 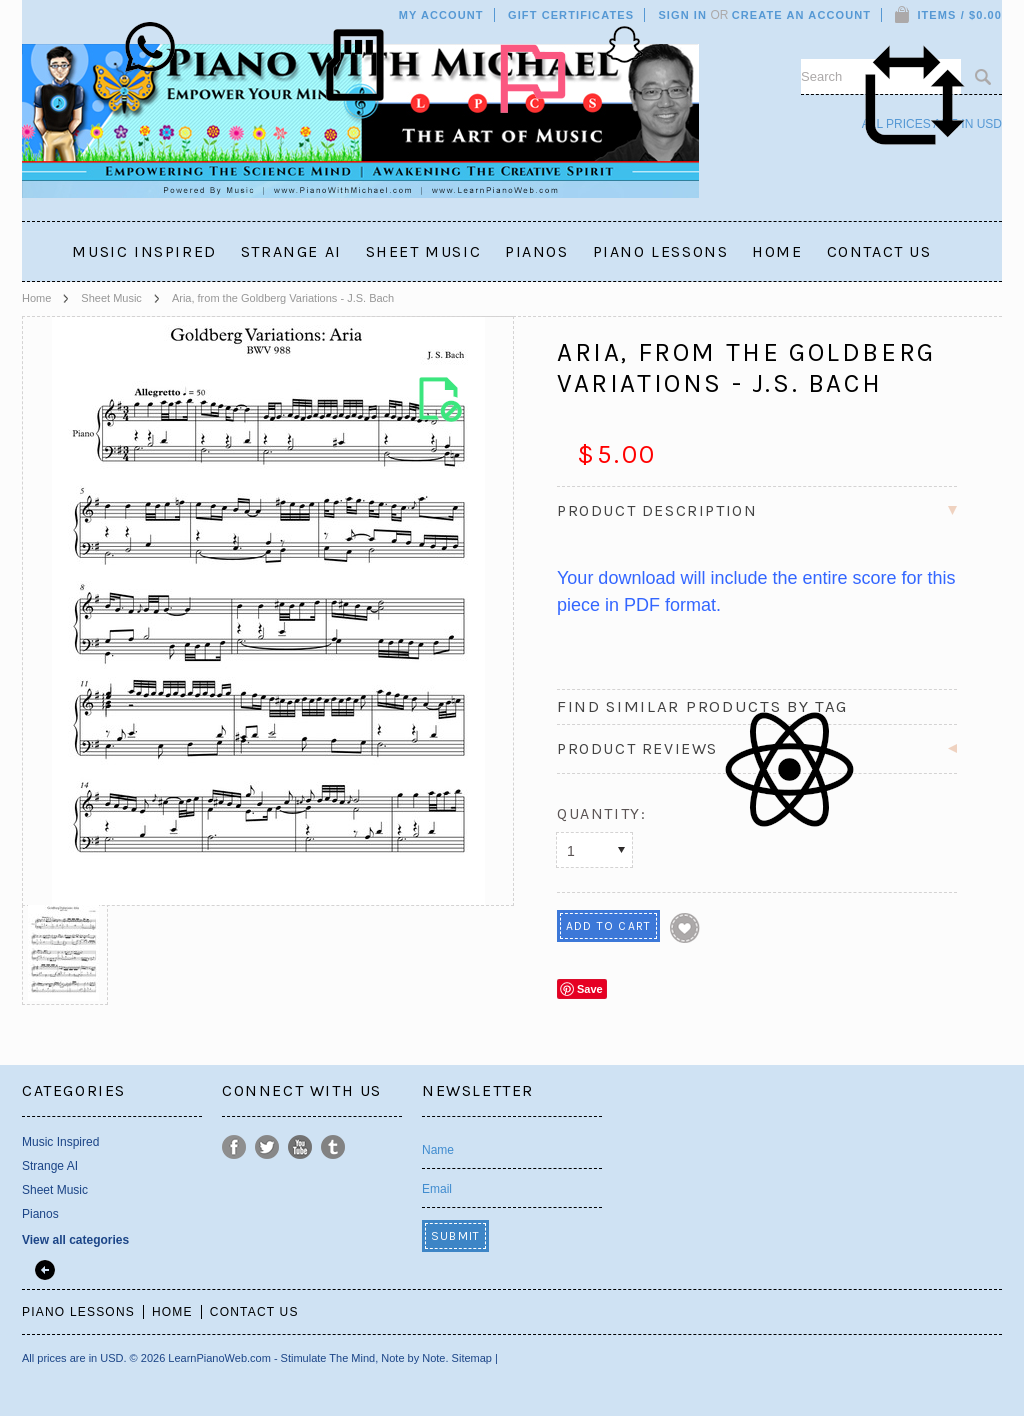 I want to click on go back to the previous screen, so click(x=45, y=1270).